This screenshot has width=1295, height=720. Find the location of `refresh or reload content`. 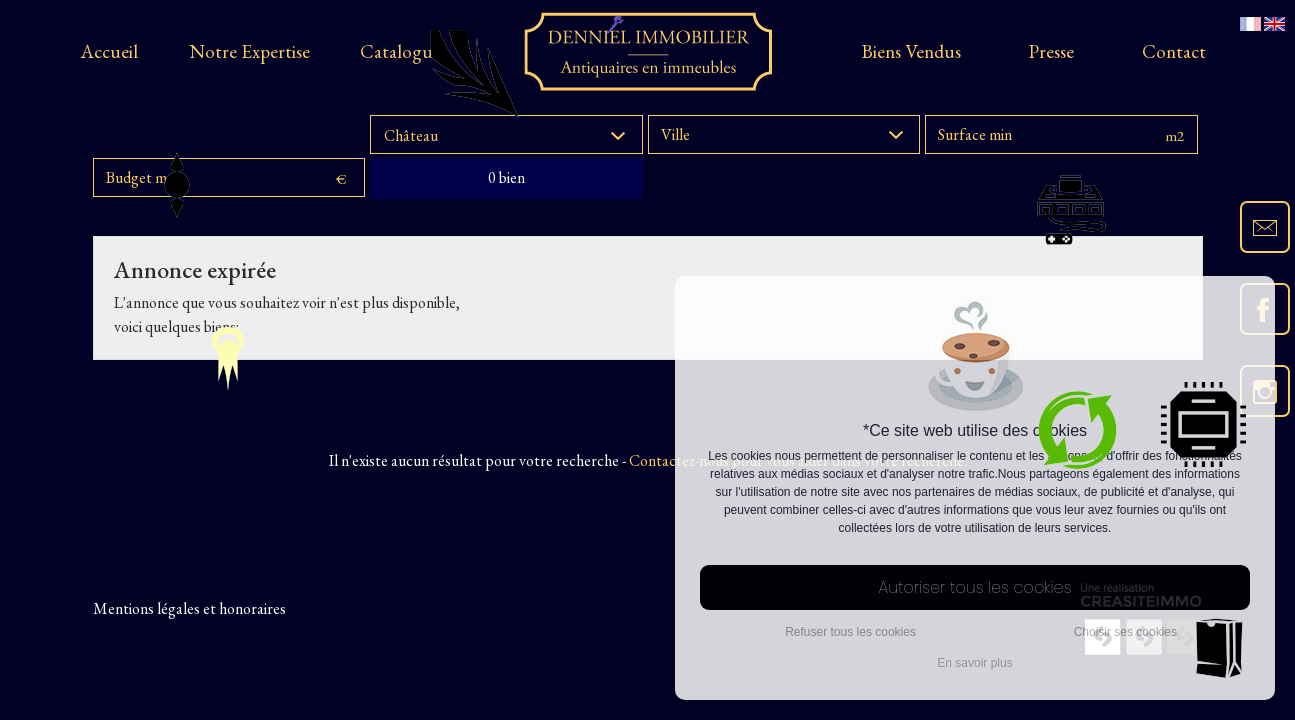

refresh or reload content is located at coordinates (1078, 430).